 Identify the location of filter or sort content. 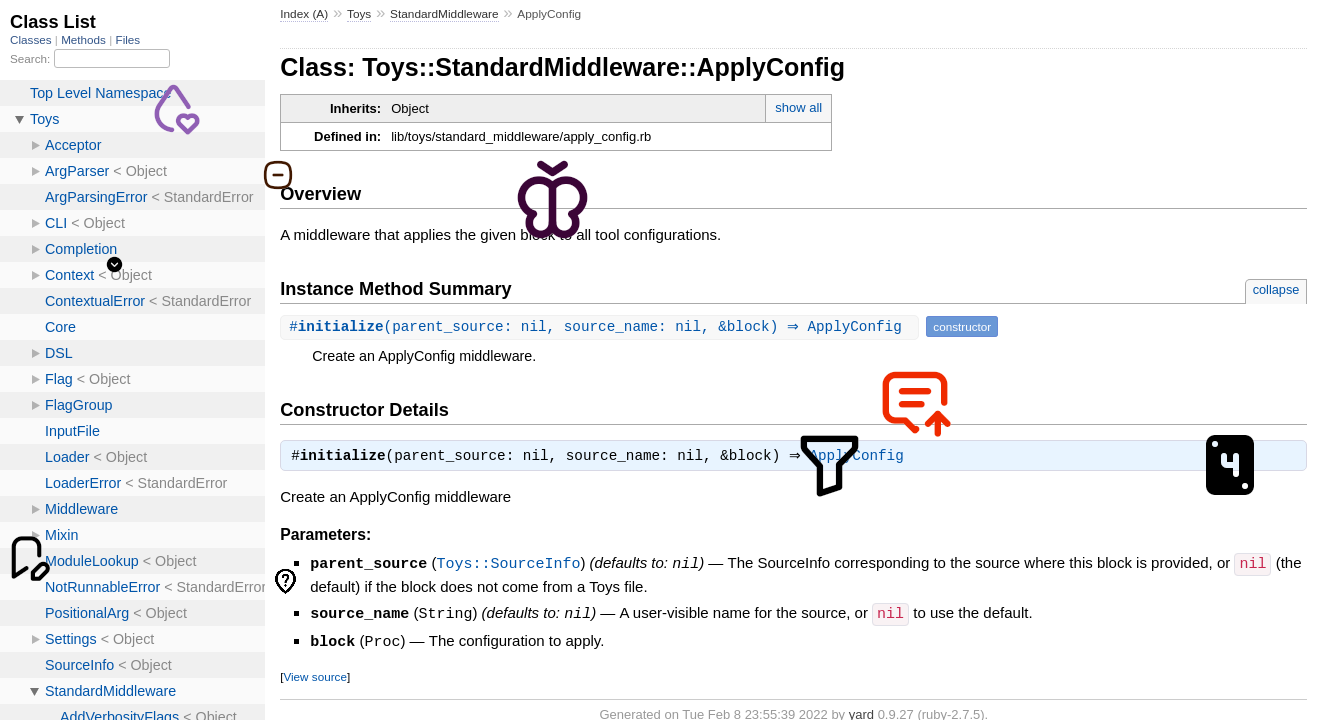
(829, 464).